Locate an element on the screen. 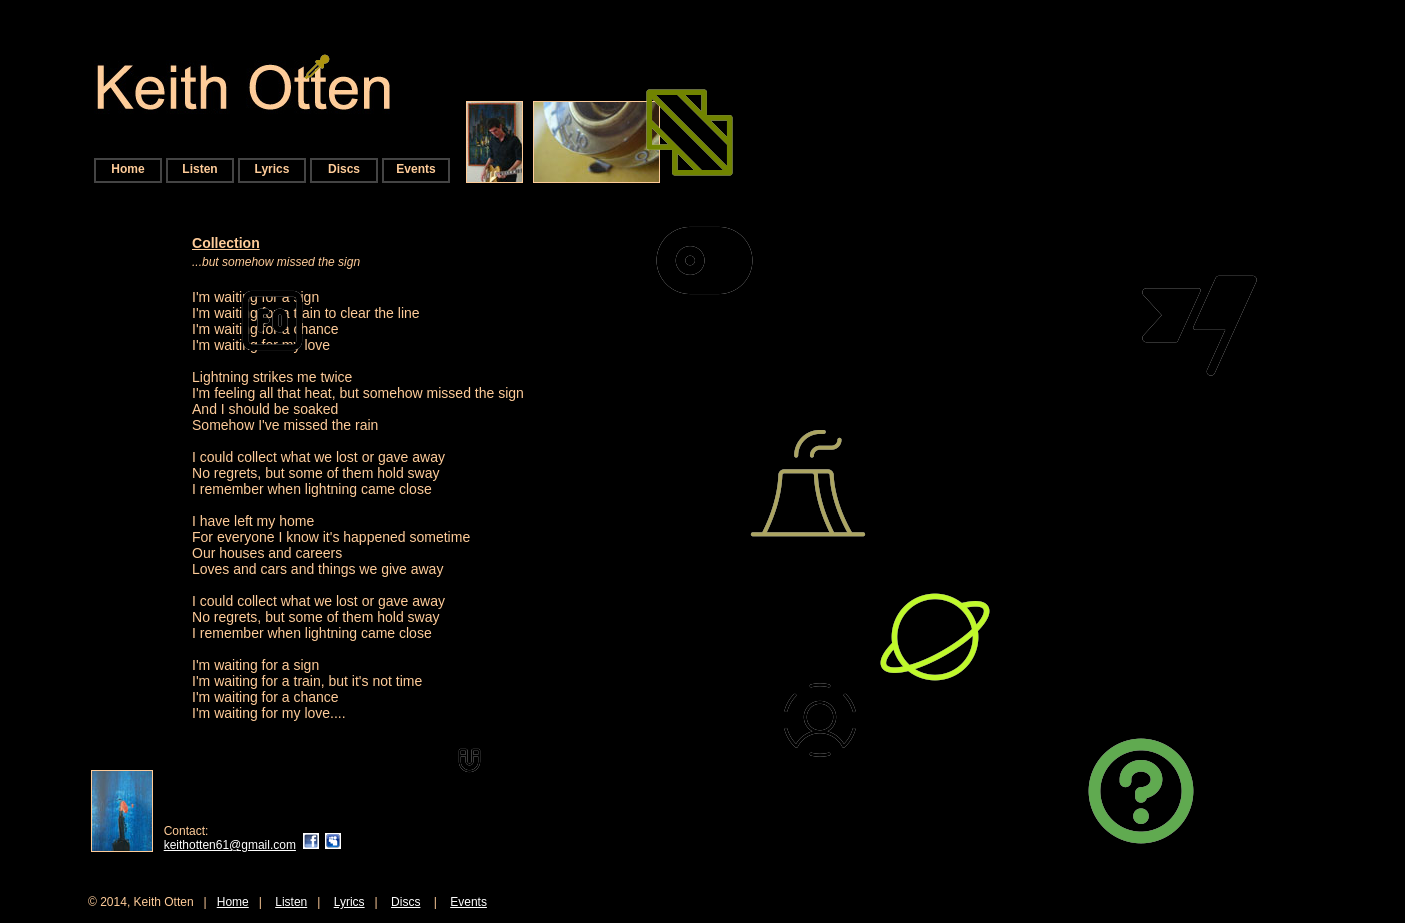 The height and width of the screenshot is (923, 1405). explore global or worldwide content is located at coordinates (935, 637).